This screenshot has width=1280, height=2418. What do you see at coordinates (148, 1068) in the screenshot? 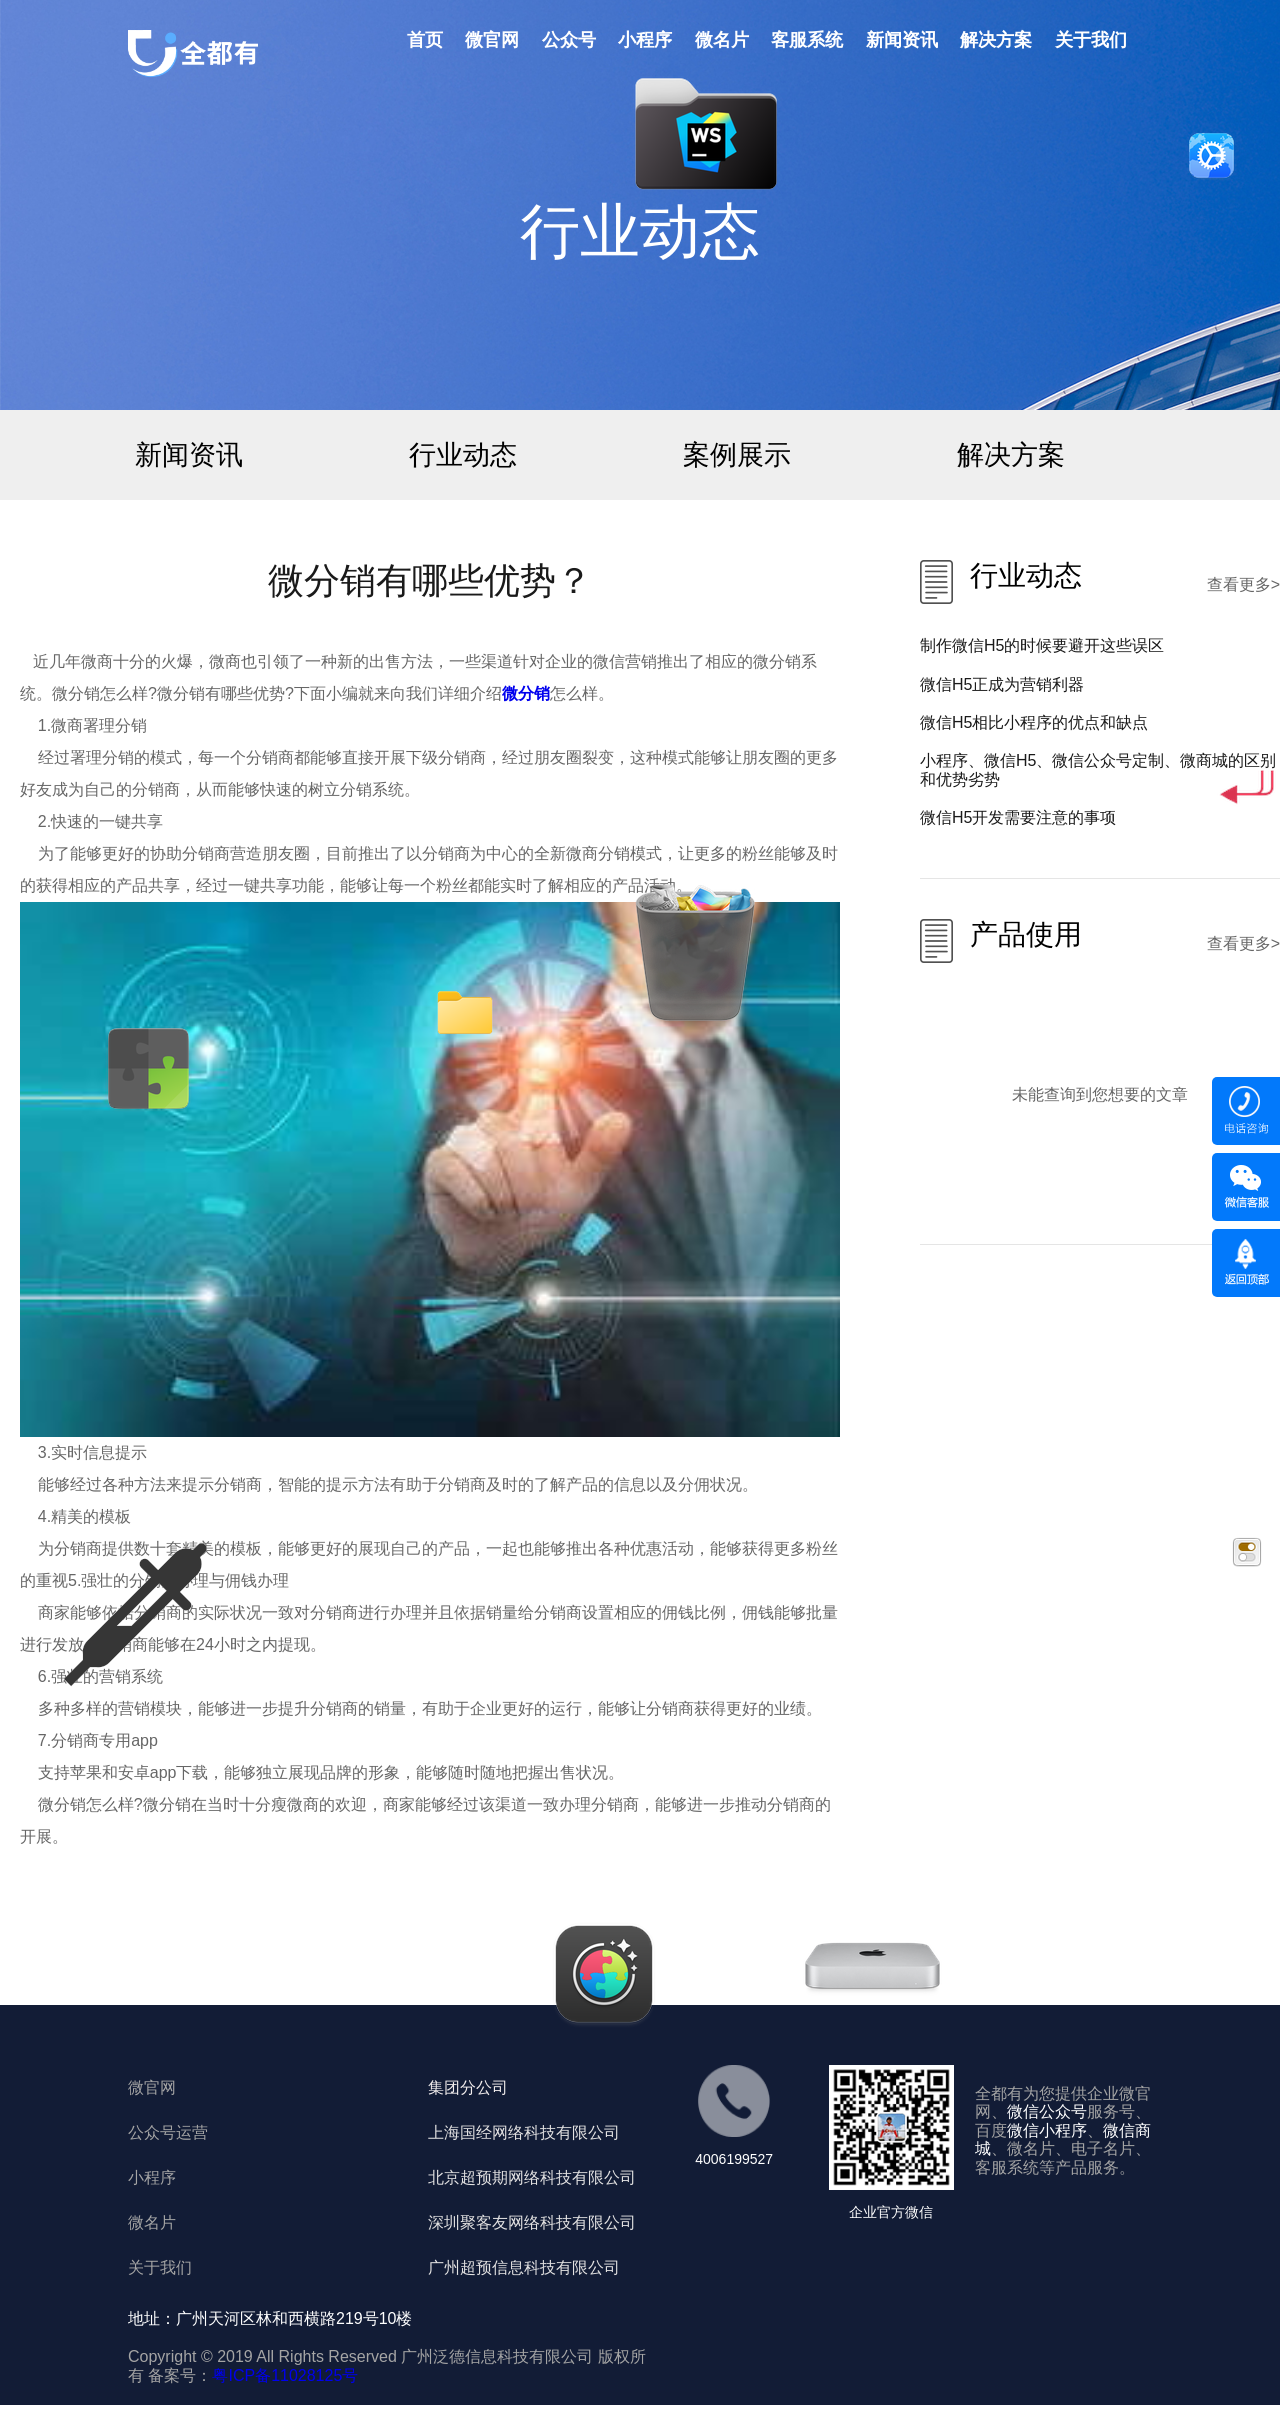
I see `open extension manager app` at bounding box center [148, 1068].